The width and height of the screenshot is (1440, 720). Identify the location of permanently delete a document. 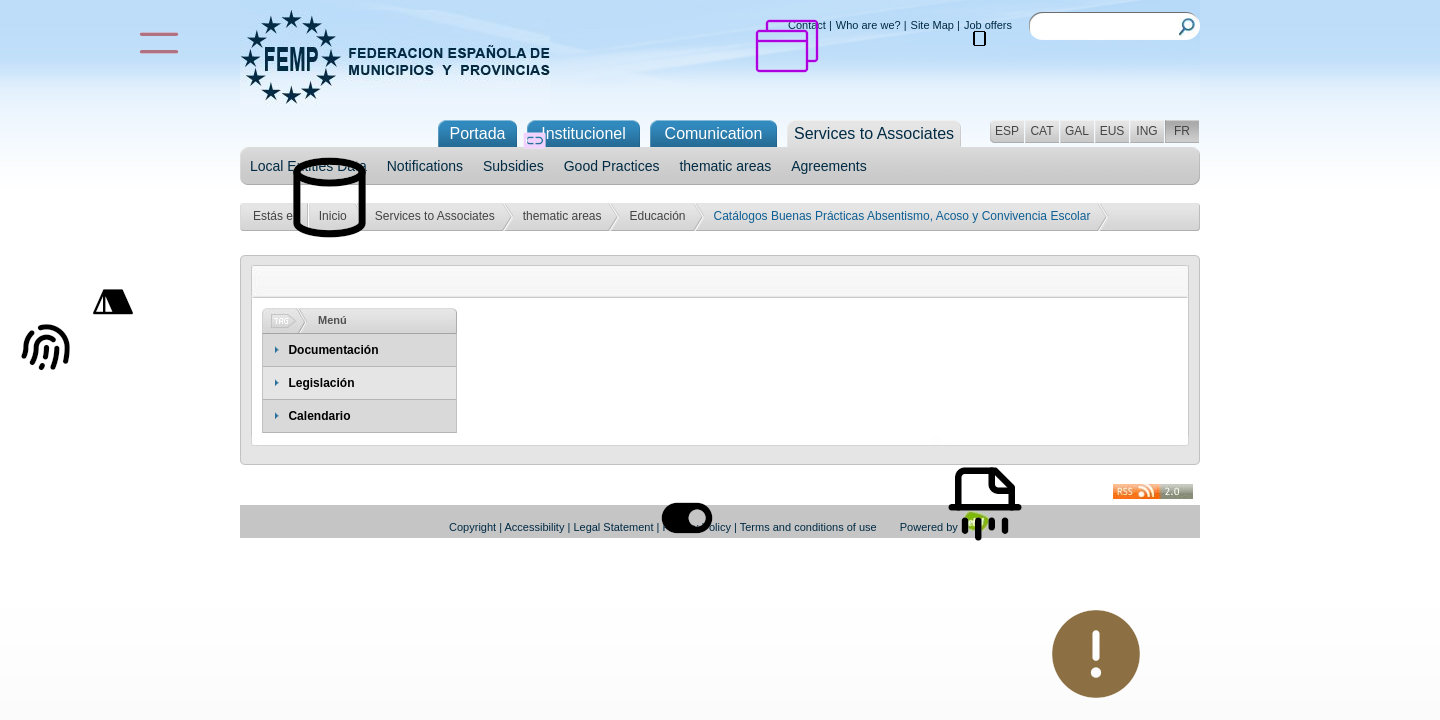
(985, 504).